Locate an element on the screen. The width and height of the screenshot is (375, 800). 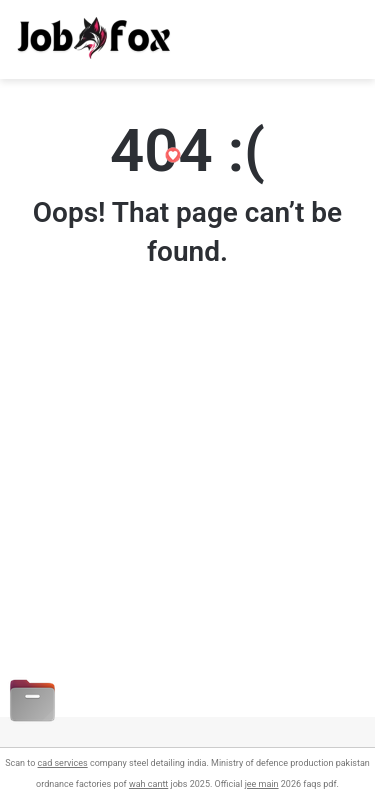
open the file manager is located at coordinates (32, 700).